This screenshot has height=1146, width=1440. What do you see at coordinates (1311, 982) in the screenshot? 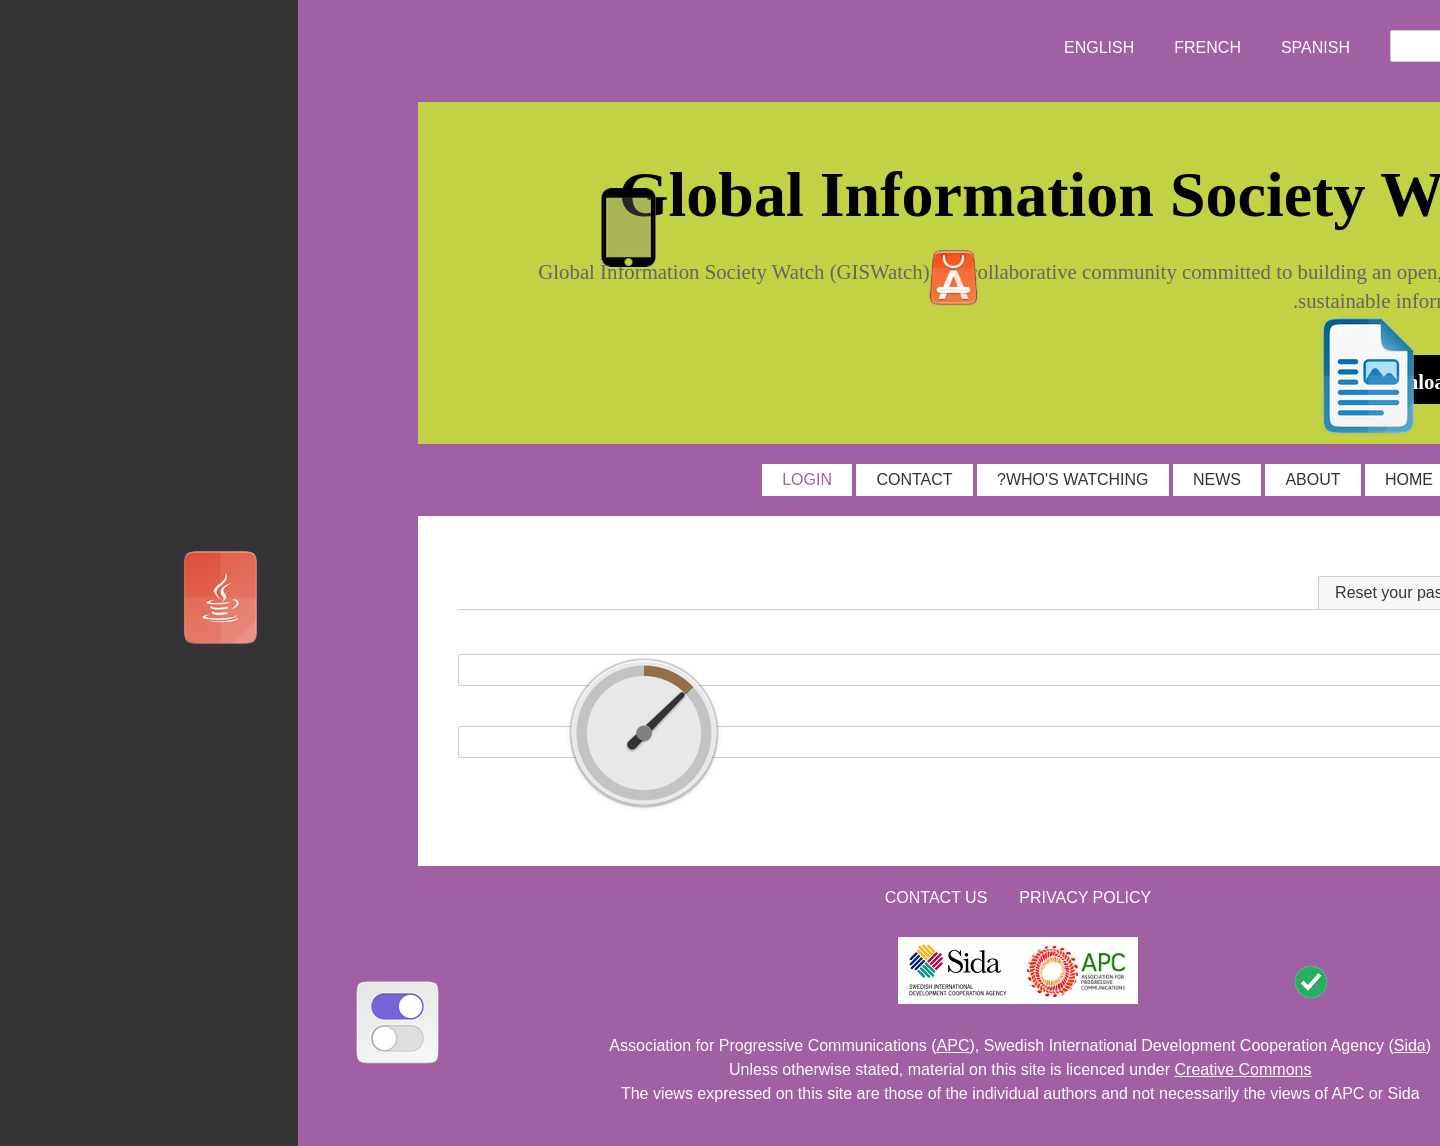
I see `indicates a completed or successful action` at bounding box center [1311, 982].